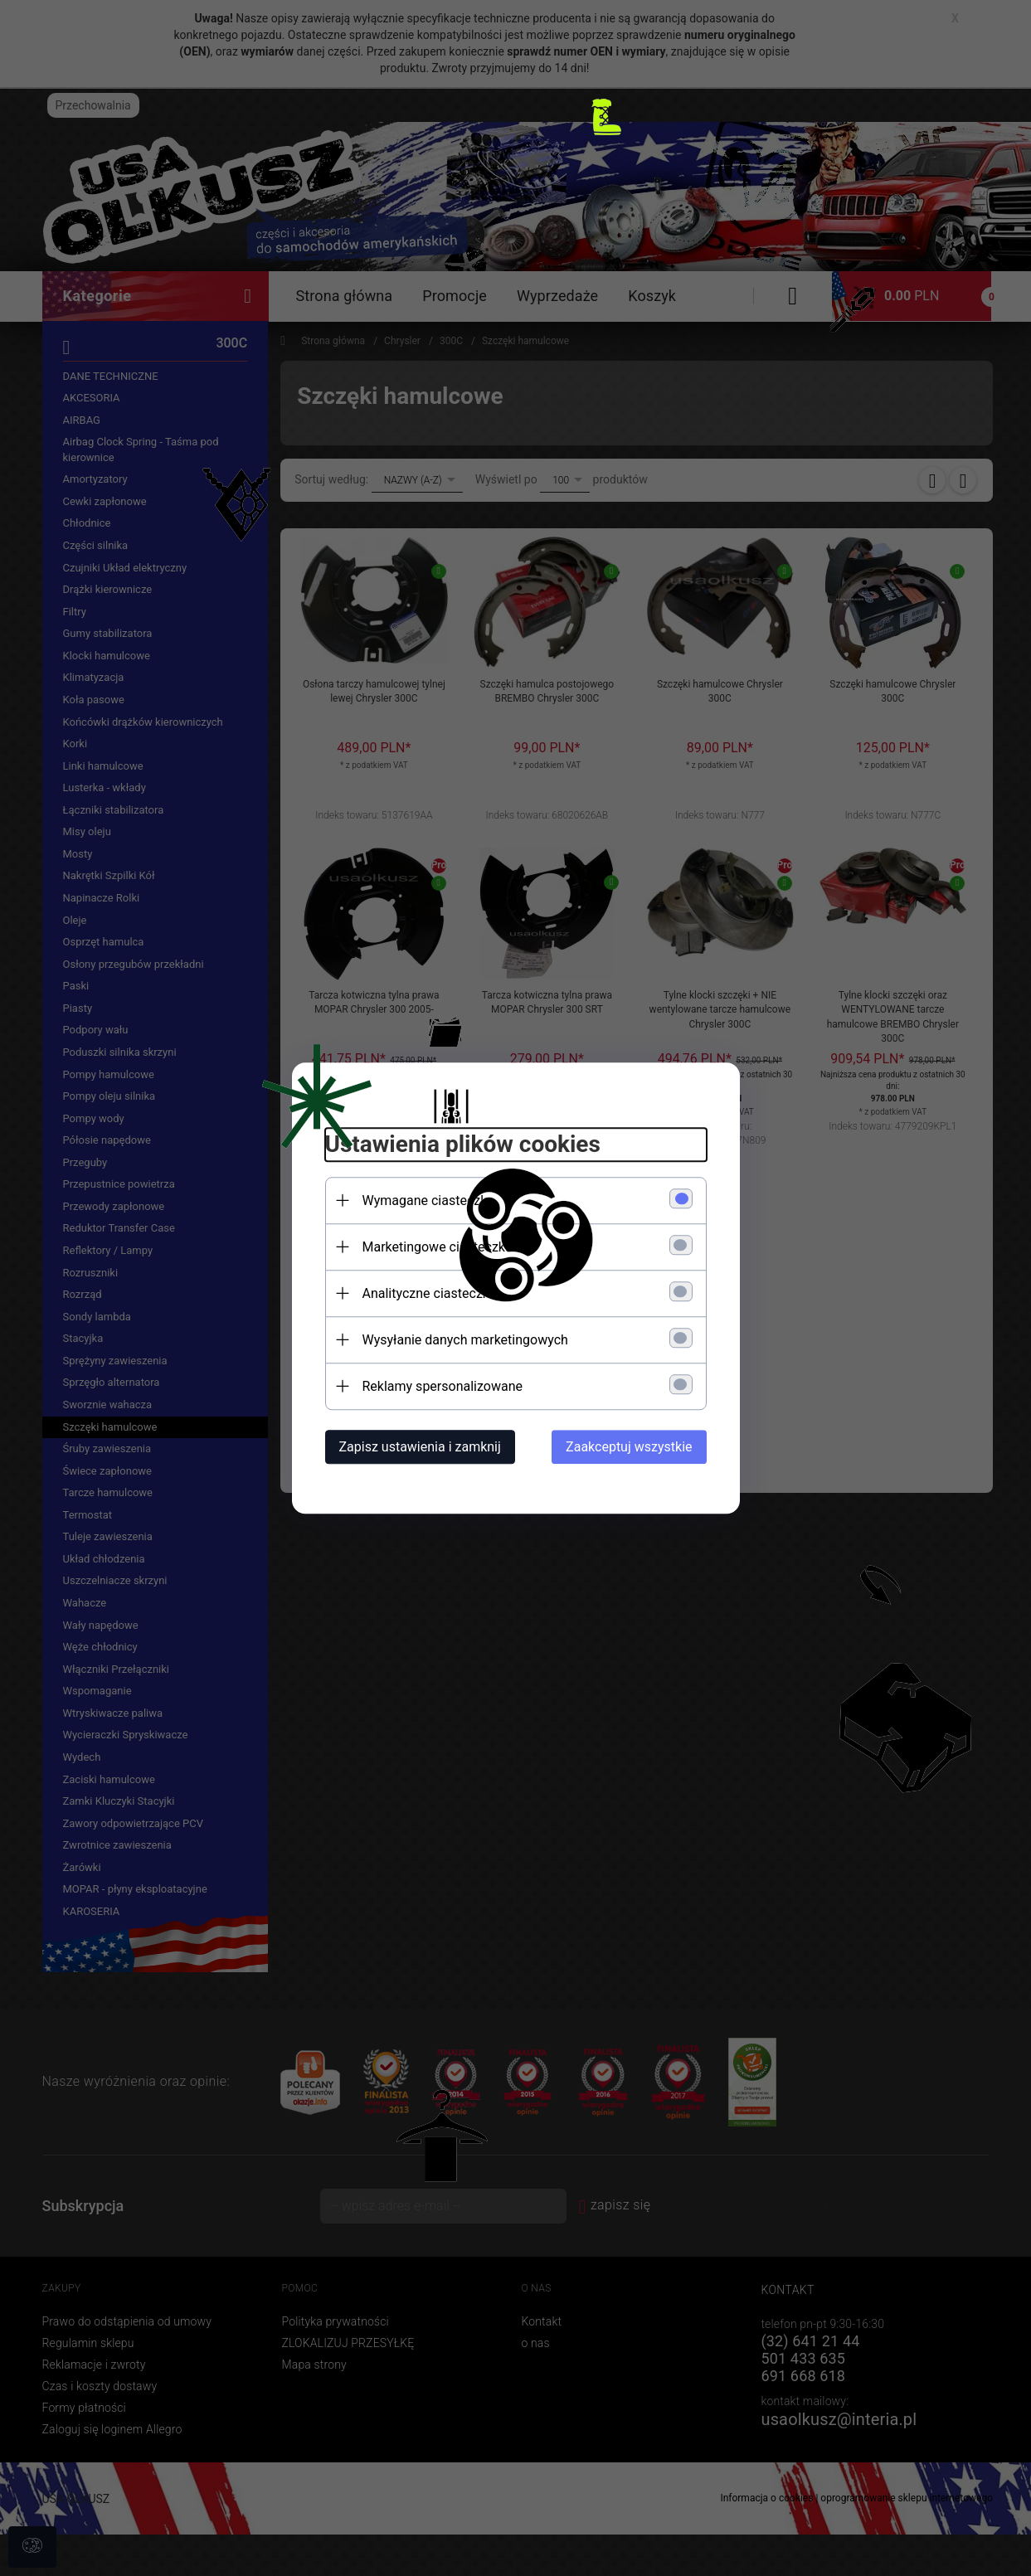 Image resolution: width=1031 pixels, height=2576 pixels. What do you see at coordinates (880, 1585) in the screenshot?
I see `rapidshare file hosting service logo` at bounding box center [880, 1585].